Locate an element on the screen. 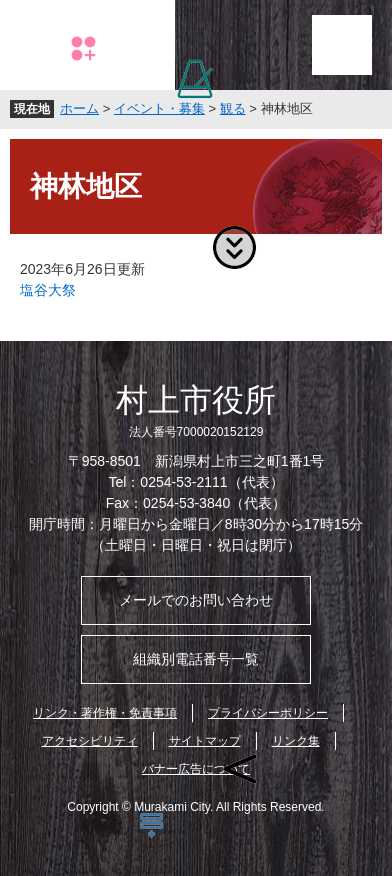 The image size is (392, 876). add a new item to a group or collection is located at coordinates (83, 48).